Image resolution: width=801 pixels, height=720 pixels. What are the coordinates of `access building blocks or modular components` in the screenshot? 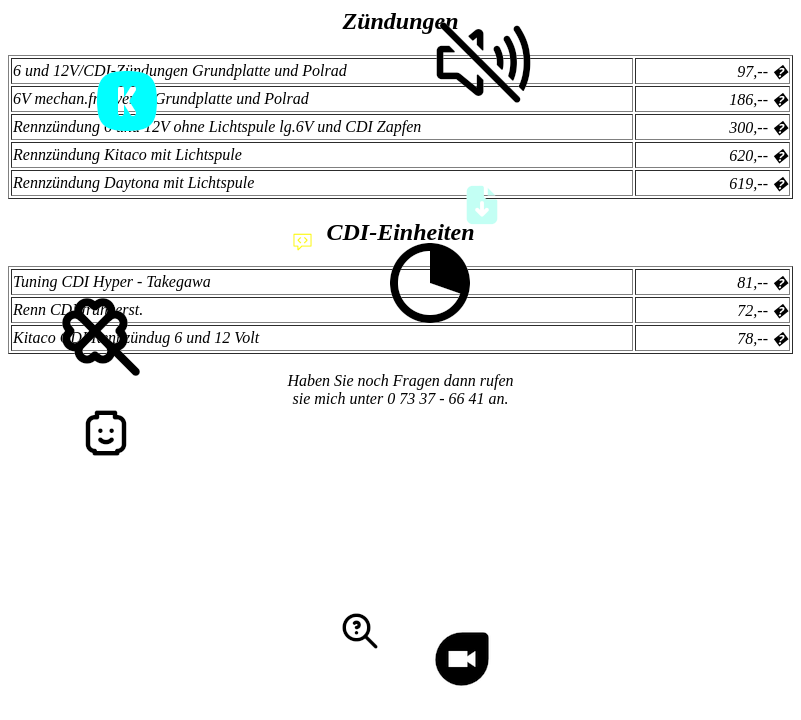 It's located at (106, 433).